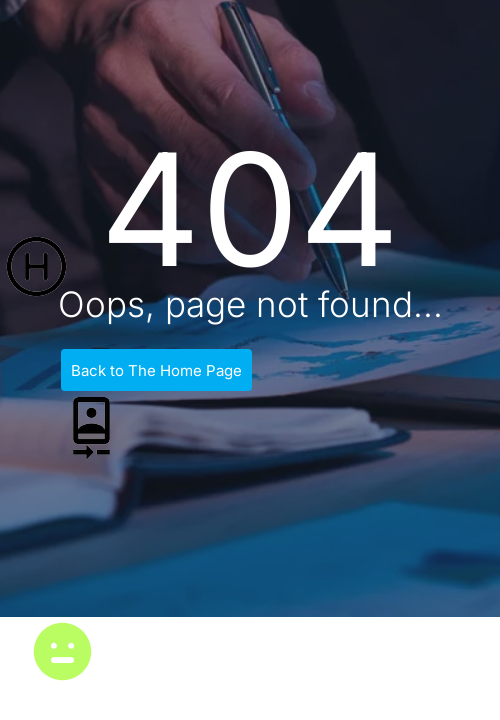  What do you see at coordinates (36, 266) in the screenshot?
I see `hospital or helipad location marker` at bounding box center [36, 266].